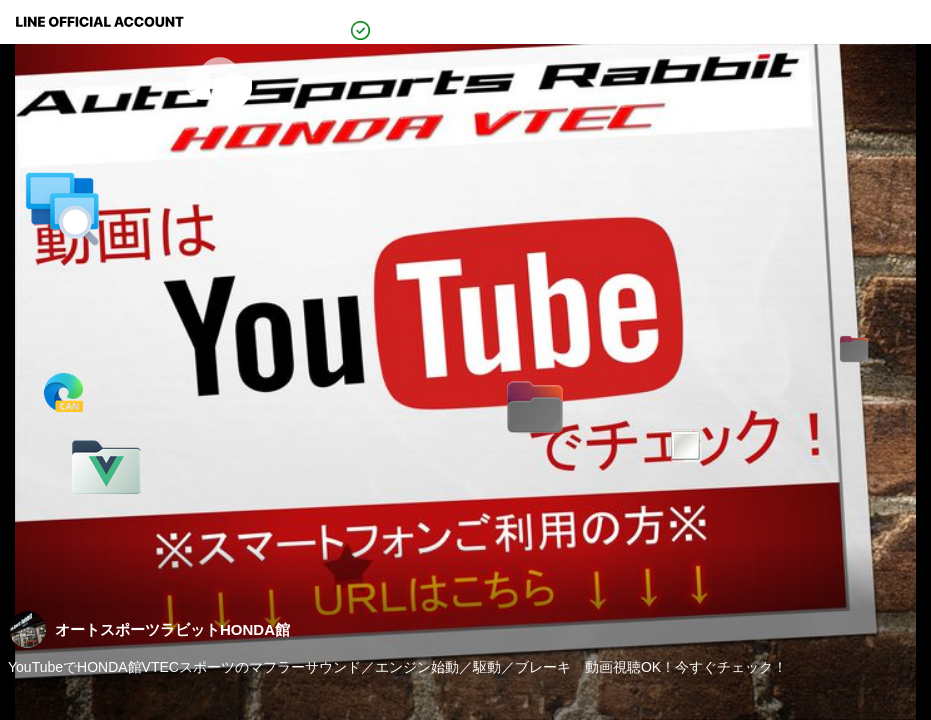 This screenshot has height=720, width=931. Describe the element at coordinates (63, 392) in the screenshot. I see `open microsoft edge canary browser` at that location.